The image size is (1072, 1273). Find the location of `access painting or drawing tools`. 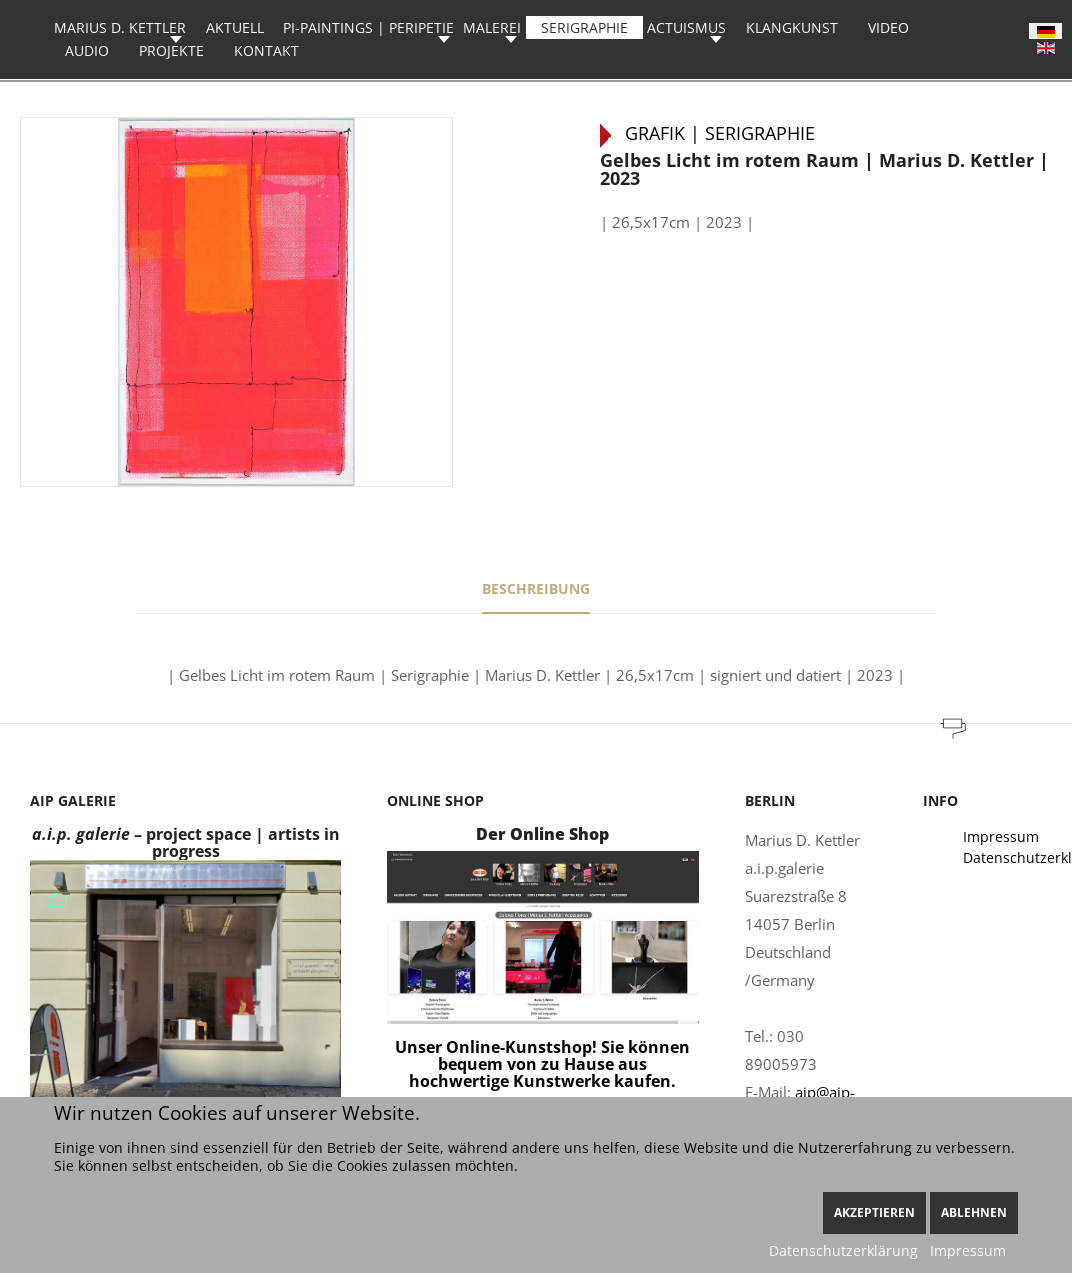

access painting or drawing tools is located at coordinates (953, 727).